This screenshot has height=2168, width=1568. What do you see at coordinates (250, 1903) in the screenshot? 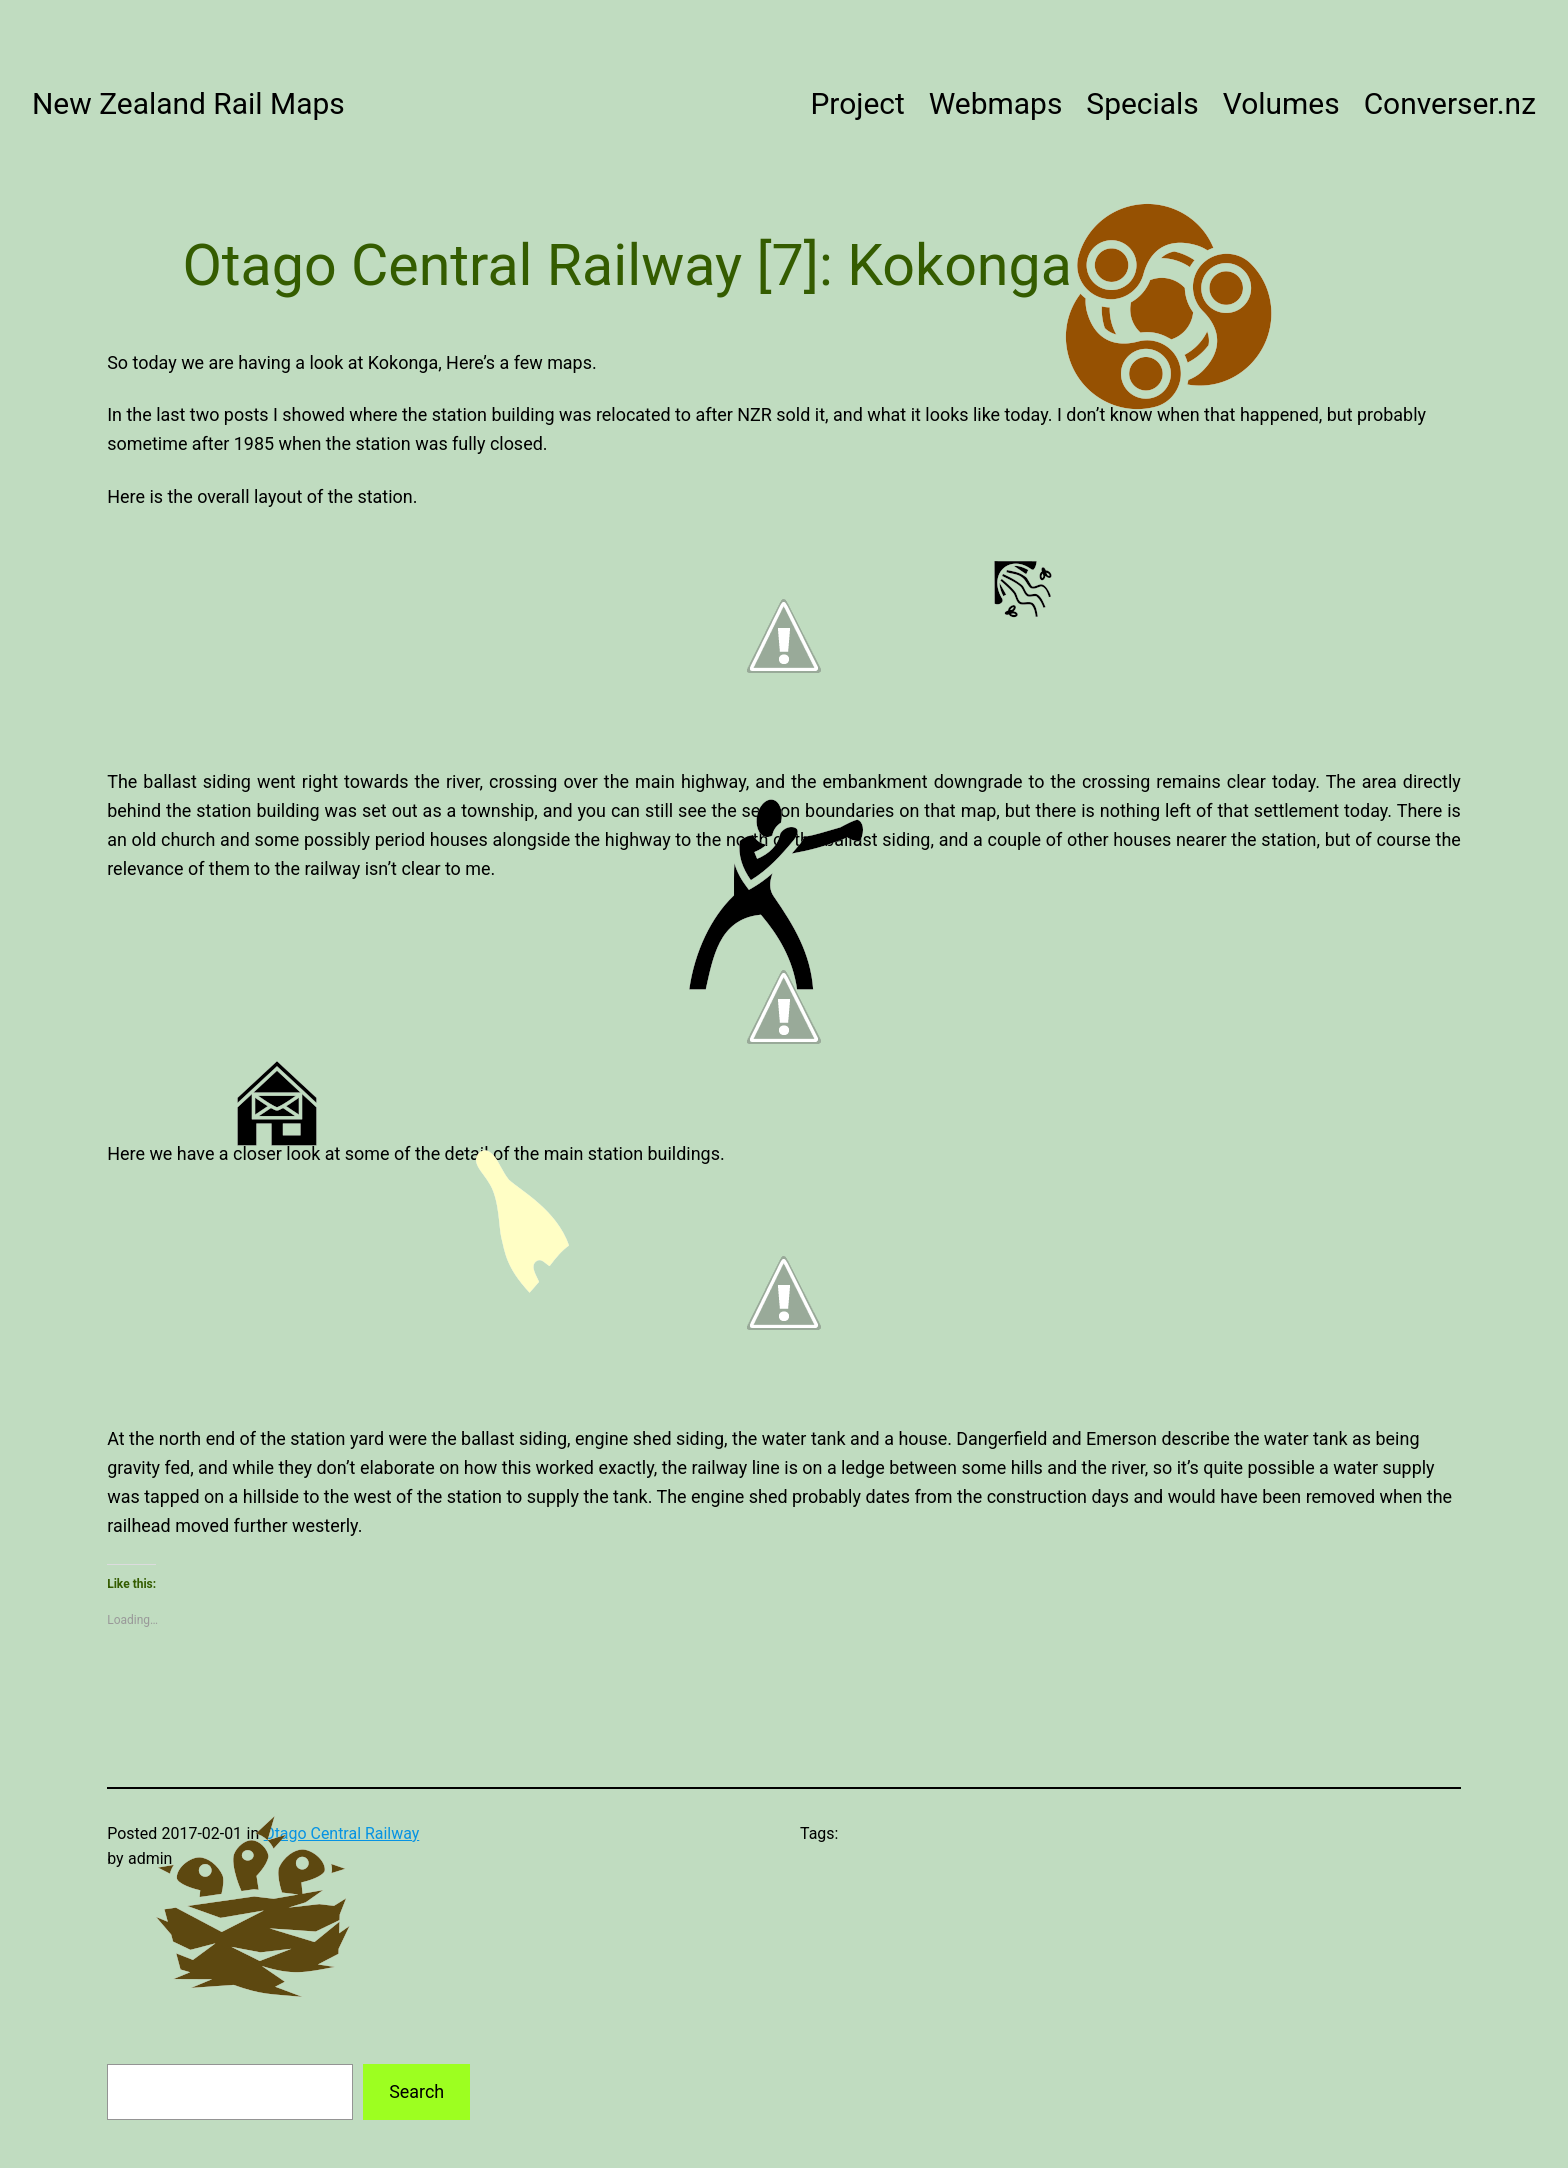
I see `view your nest or home feed` at bounding box center [250, 1903].